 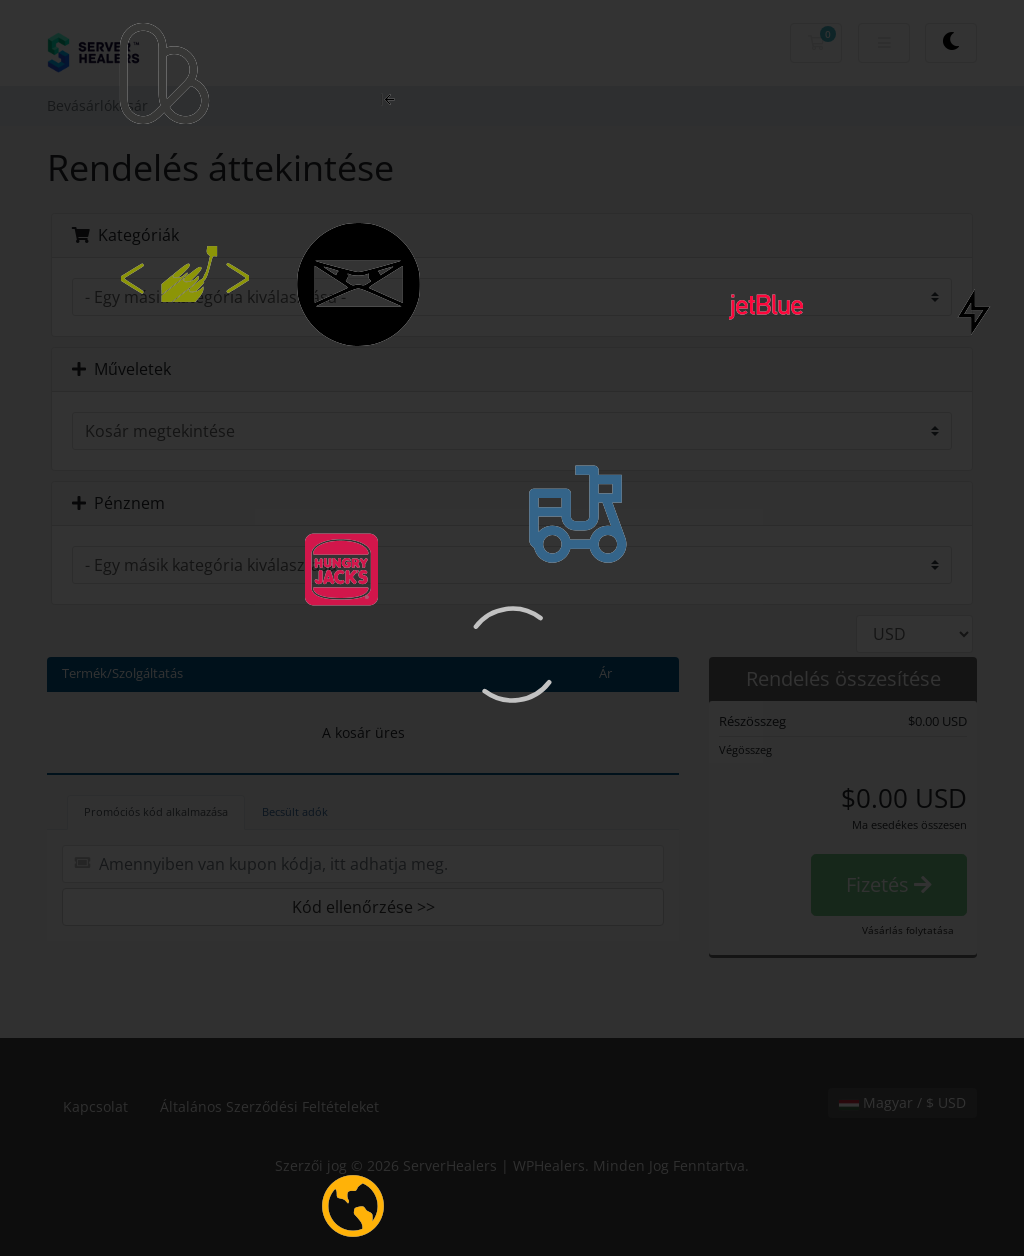 I want to click on access JetBlue airline services, so click(x=766, y=307).